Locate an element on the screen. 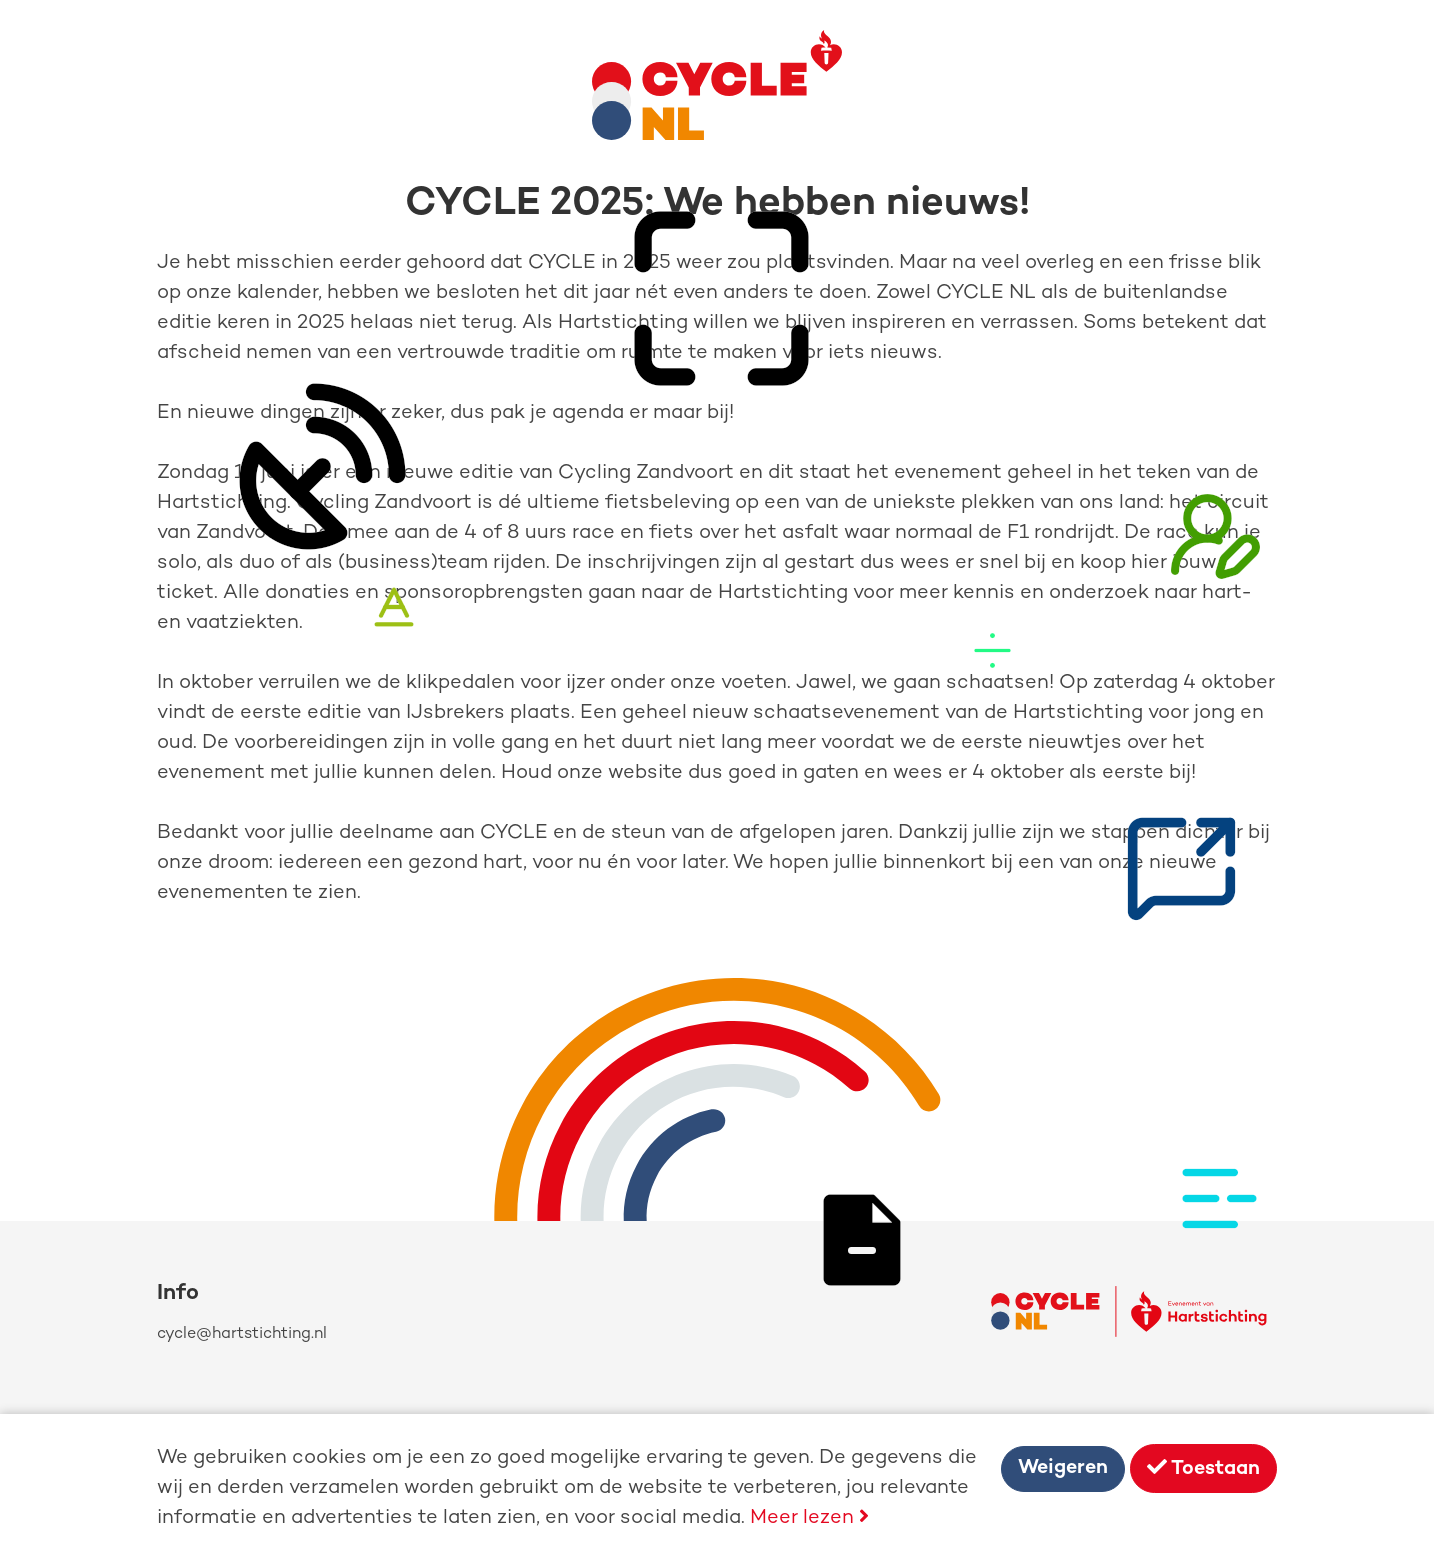 This screenshot has height=1564, width=1434. edit your profile is located at coordinates (1215, 534).